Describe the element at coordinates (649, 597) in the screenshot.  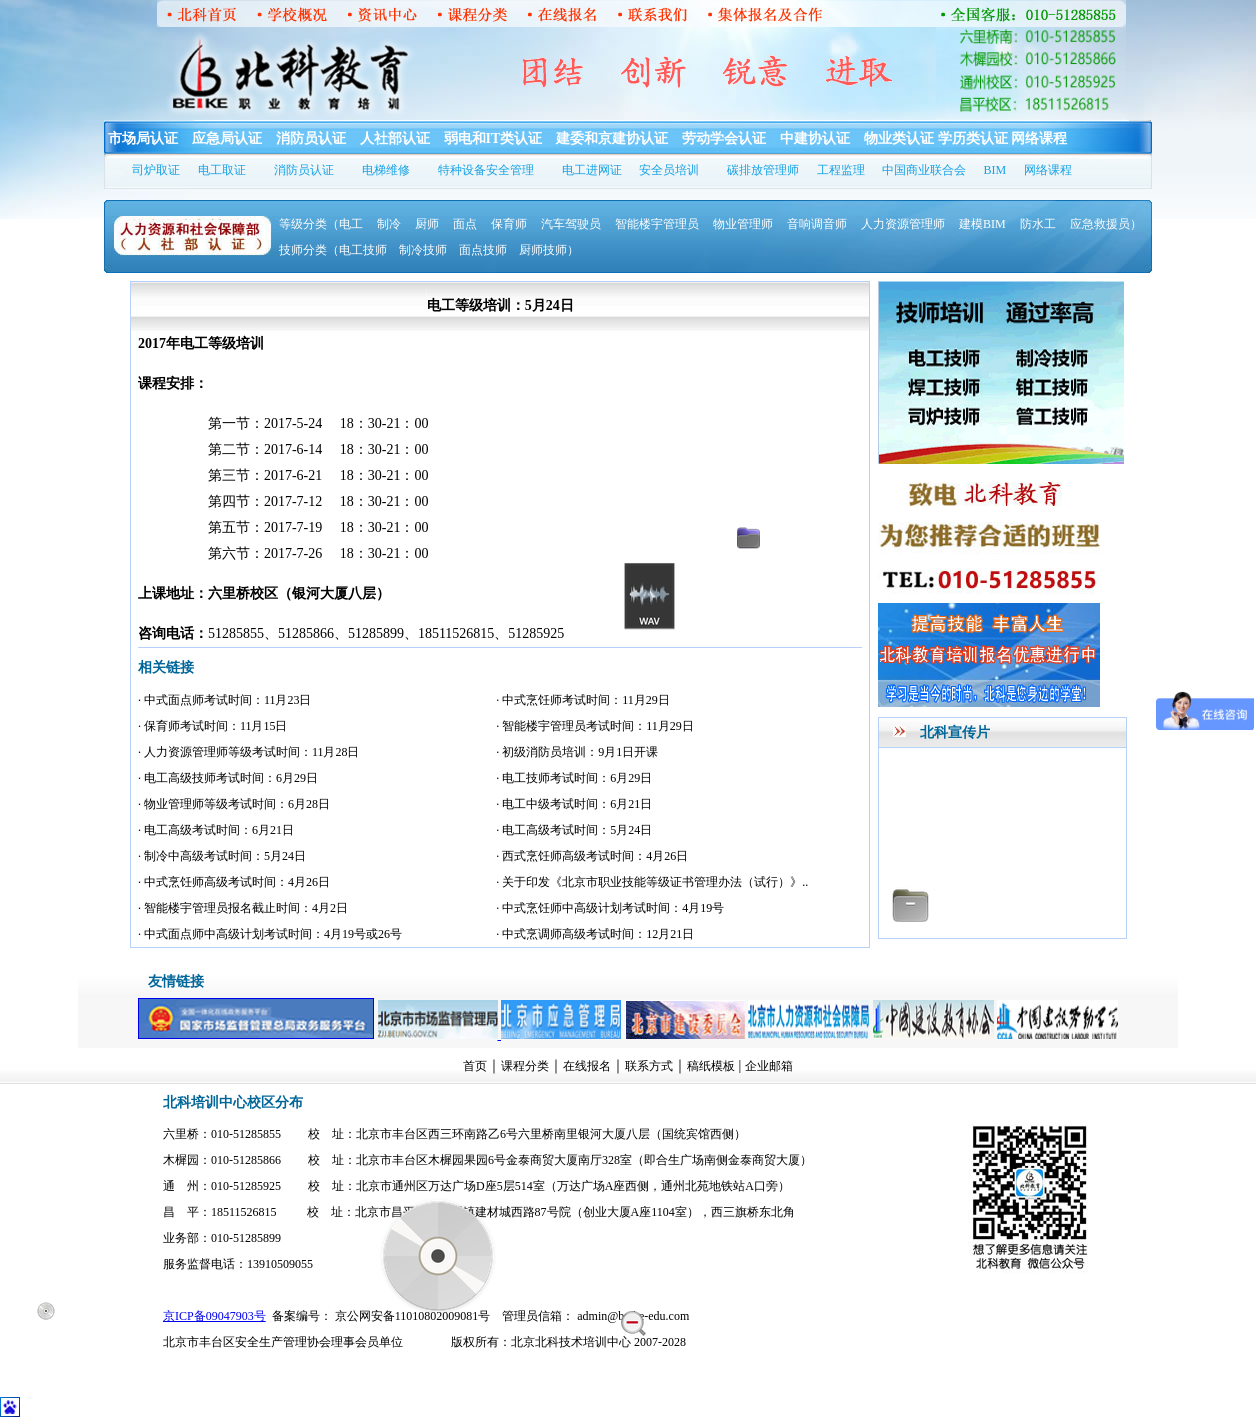
I see `a WAV audio file in GarageBand or Logic Pro` at that location.